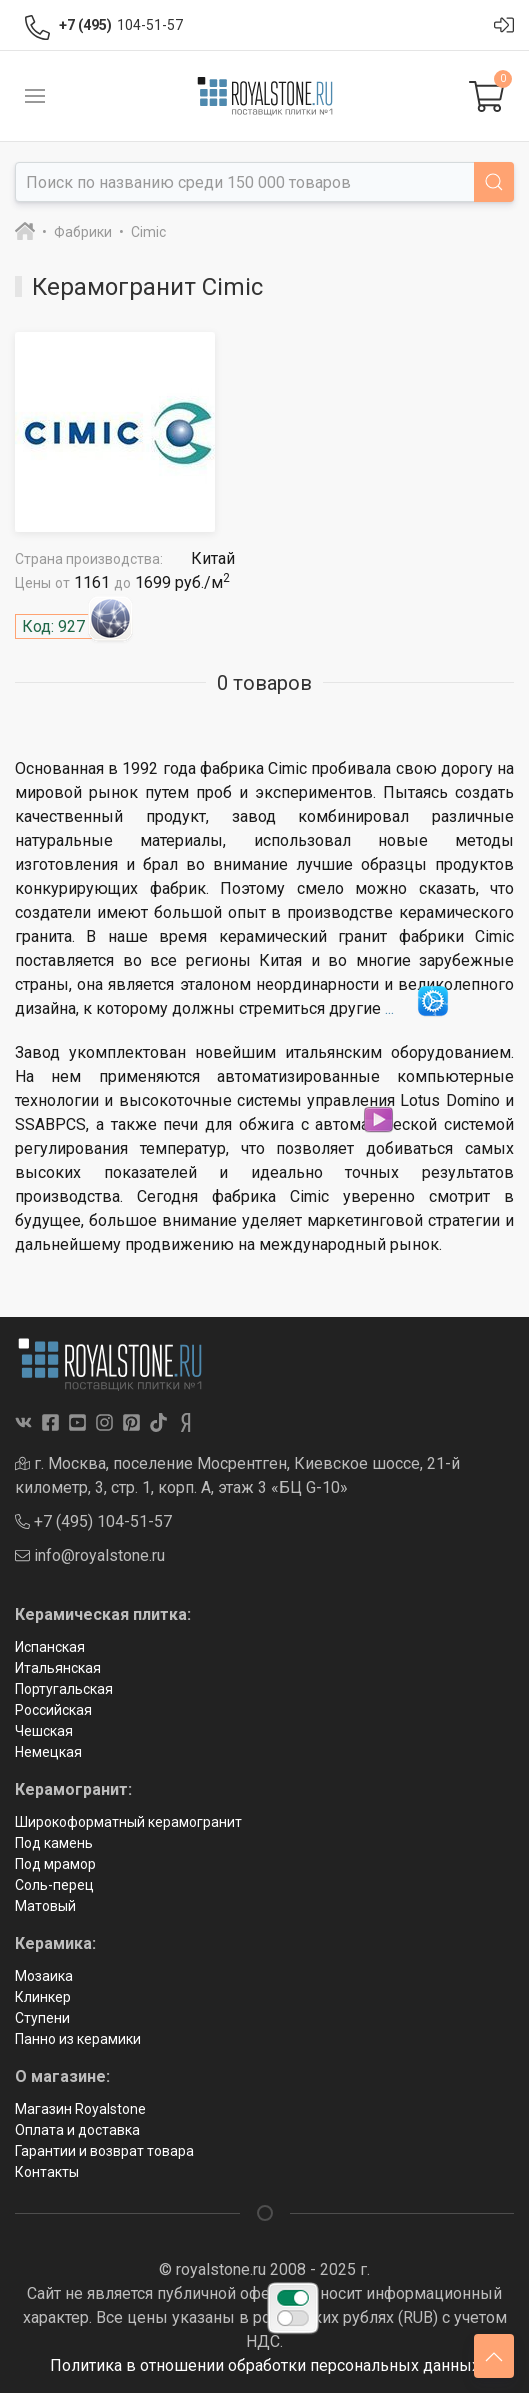 Image resolution: width=529 pixels, height=2393 pixels. What do you see at coordinates (433, 1001) in the screenshot?
I see `open software center or app store` at bounding box center [433, 1001].